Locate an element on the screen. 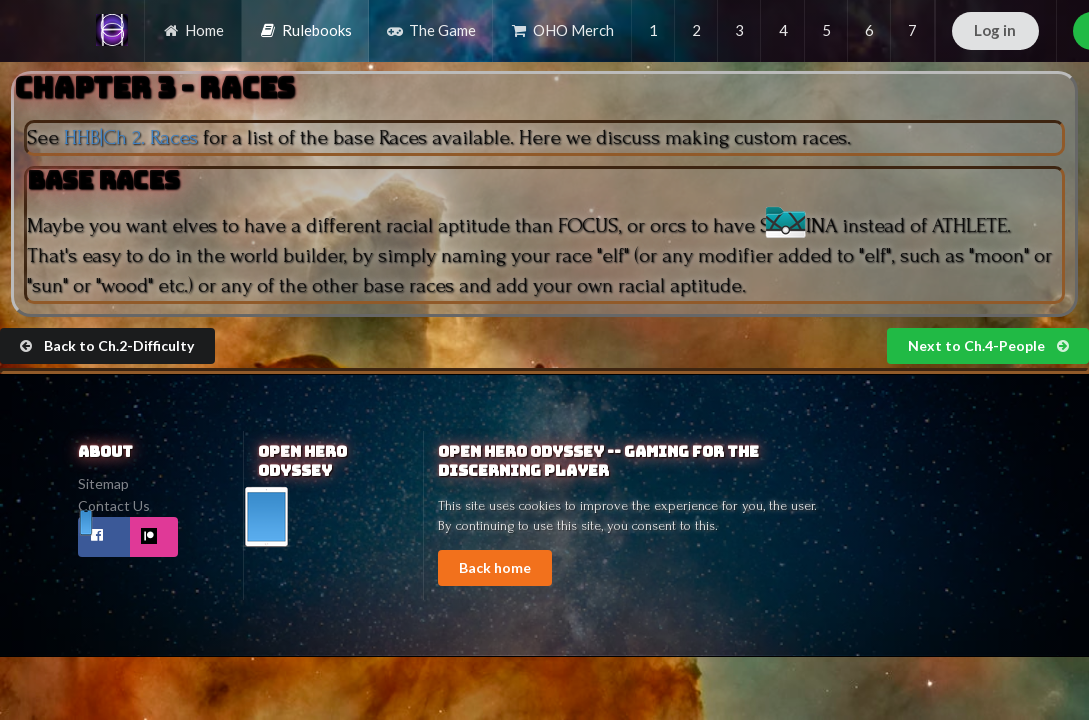 The width and height of the screenshot is (1089, 720). folder for pokémon net ball collection or related game assets is located at coordinates (785, 223).